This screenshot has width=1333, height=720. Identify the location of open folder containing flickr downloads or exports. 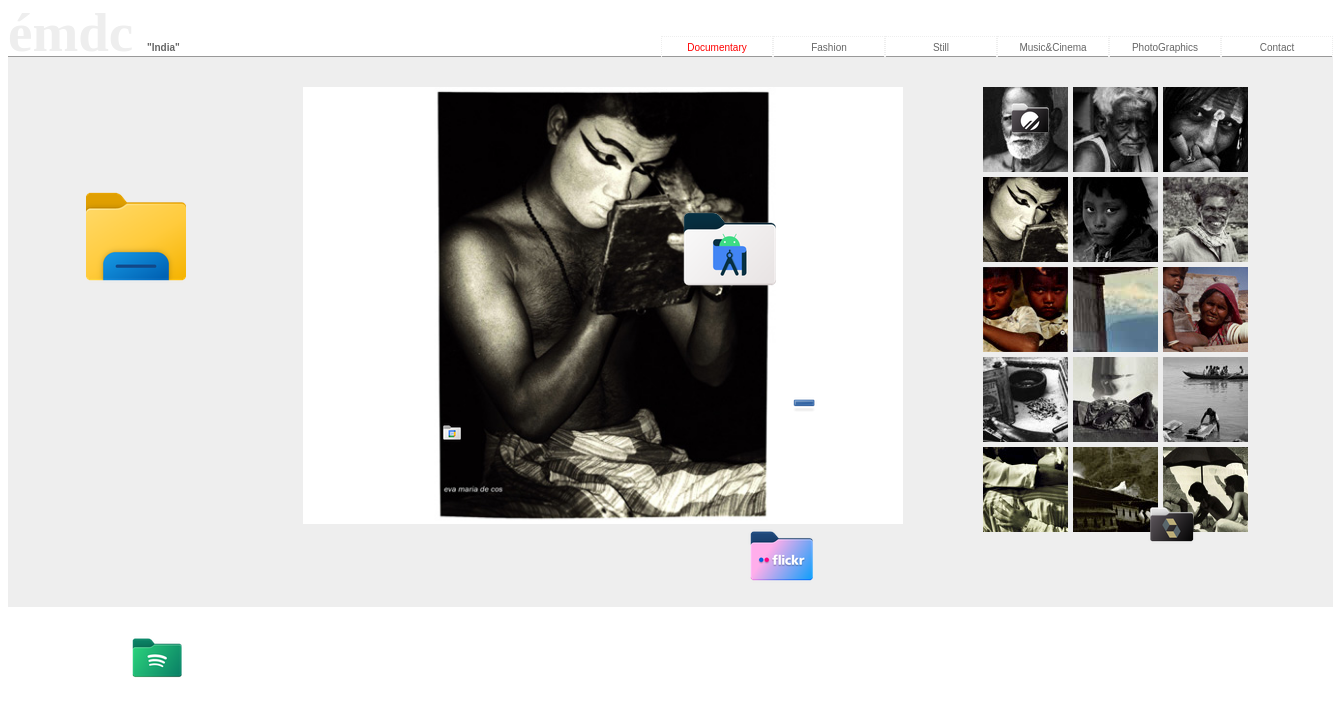
(781, 557).